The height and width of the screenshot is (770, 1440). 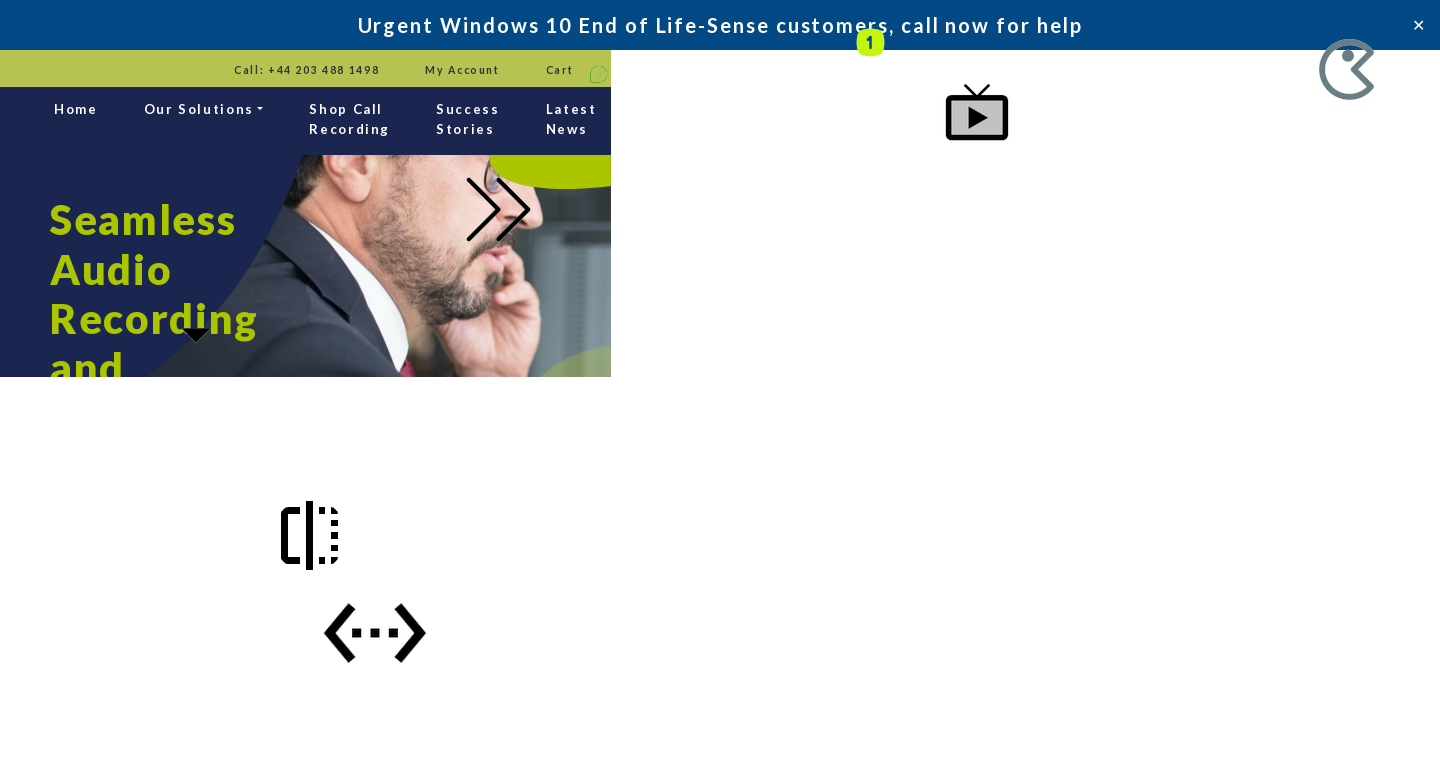 I want to click on flip image horizontally, so click(x=309, y=535).